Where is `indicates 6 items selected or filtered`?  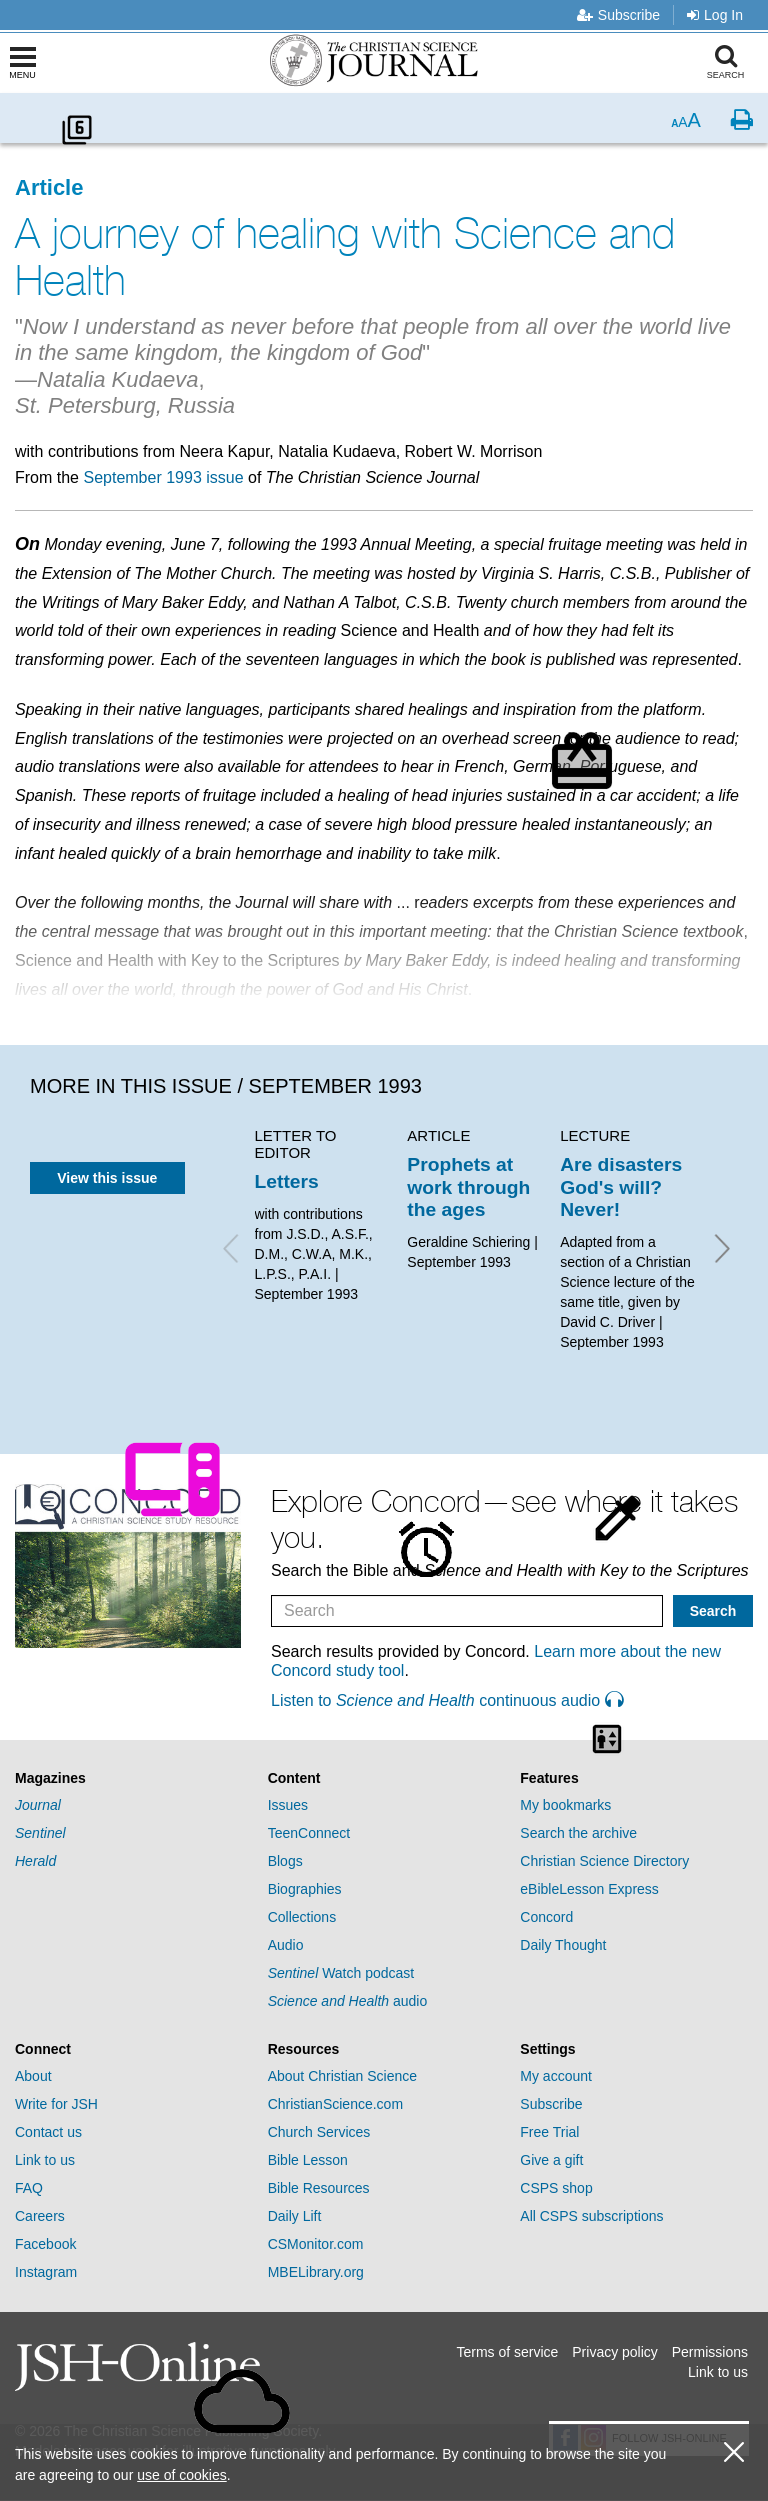 indicates 6 items selected or filtered is located at coordinates (77, 130).